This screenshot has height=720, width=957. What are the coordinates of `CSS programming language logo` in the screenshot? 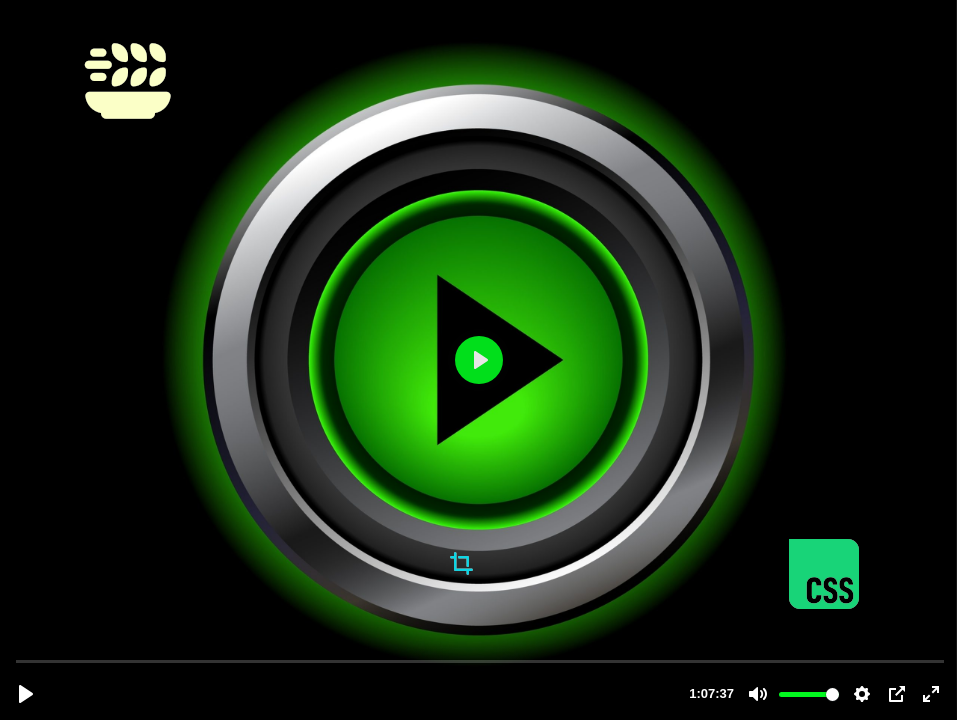 It's located at (824, 574).